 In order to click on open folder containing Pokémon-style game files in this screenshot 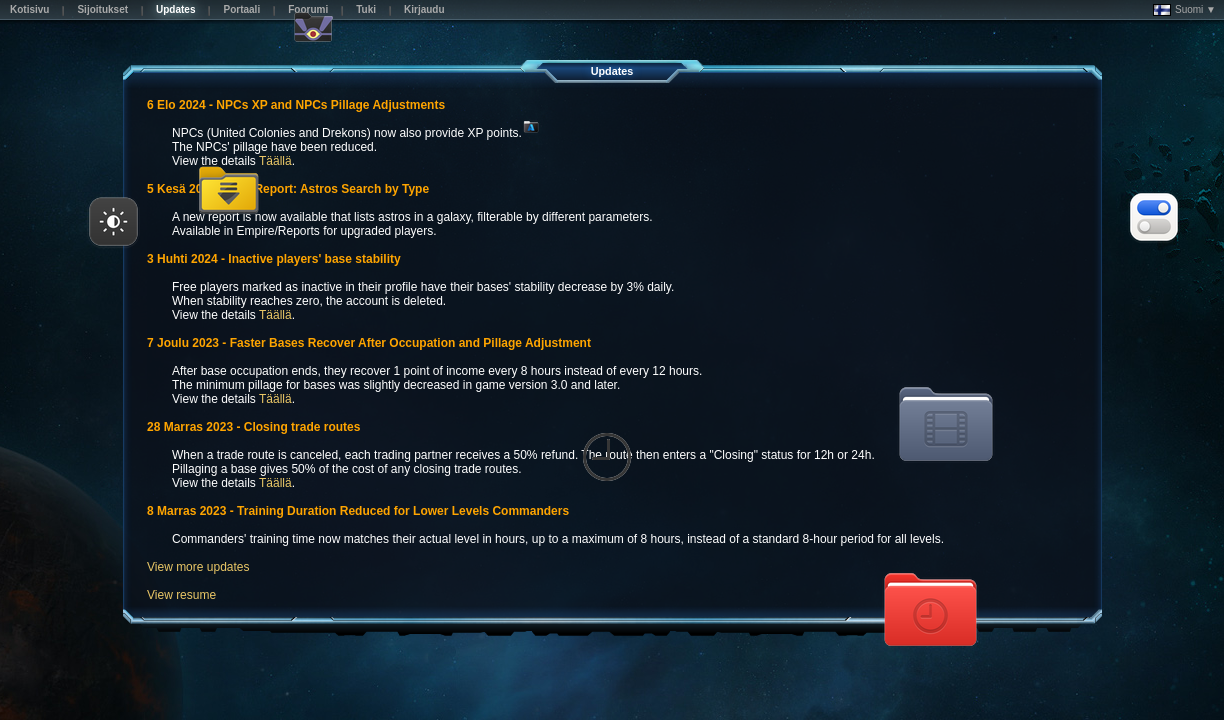, I will do `click(313, 28)`.